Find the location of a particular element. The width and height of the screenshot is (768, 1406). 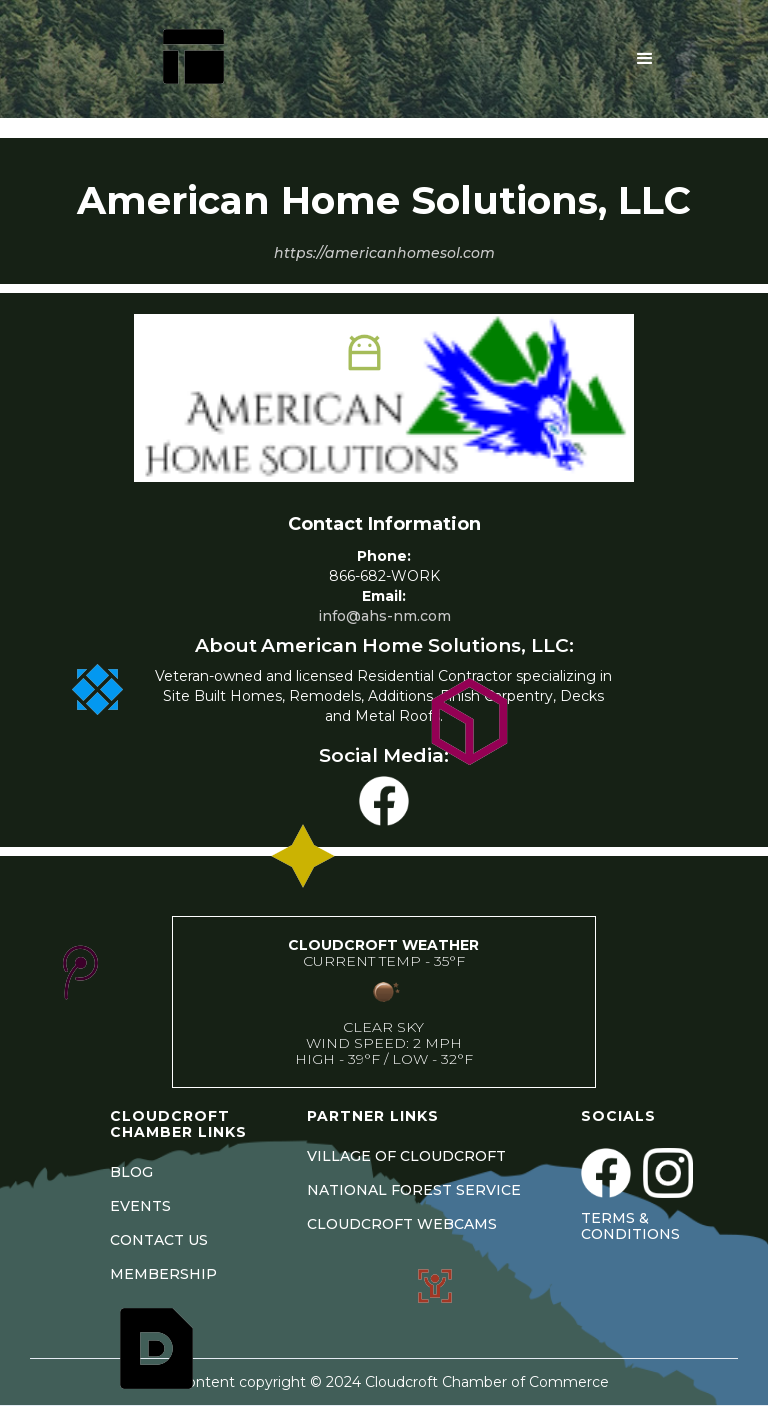

open or view a PDF document is located at coordinates (156, 1348).